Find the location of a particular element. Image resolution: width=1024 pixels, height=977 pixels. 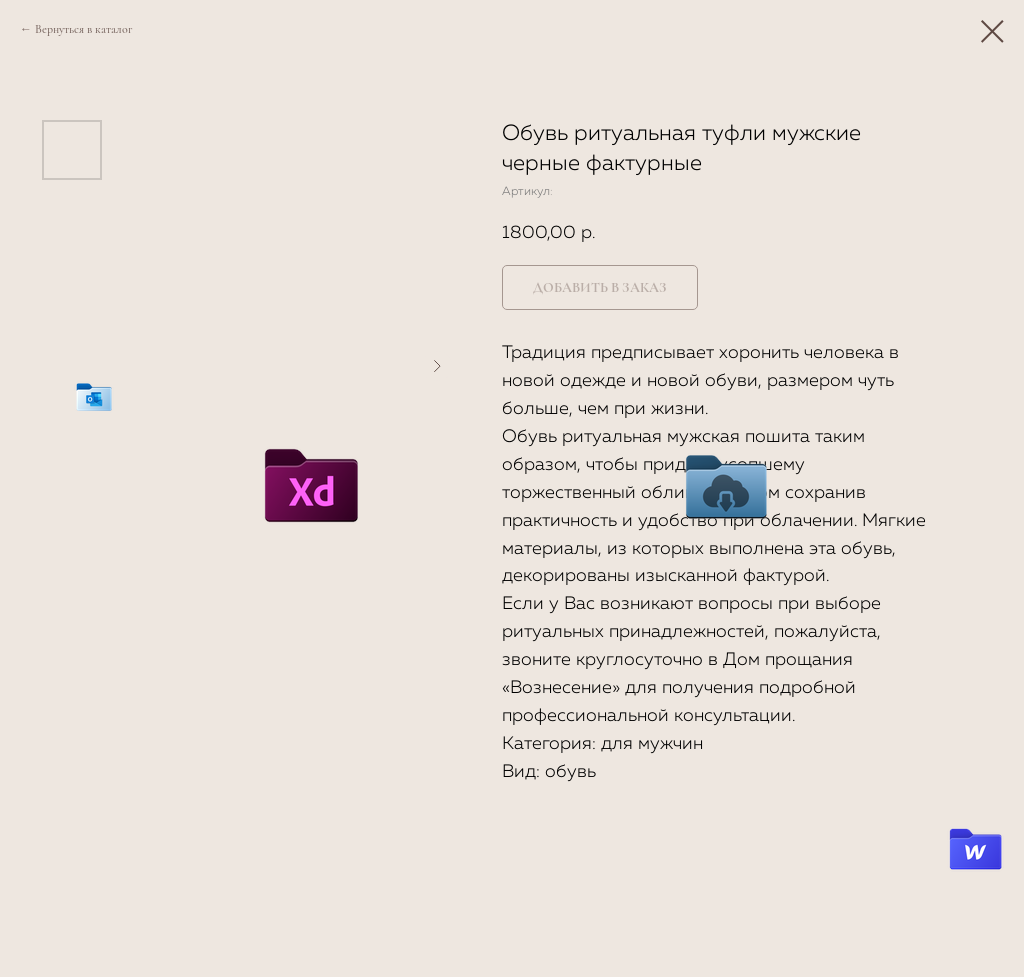

folder containing Webflow project files is located at coordinates (975, 850).